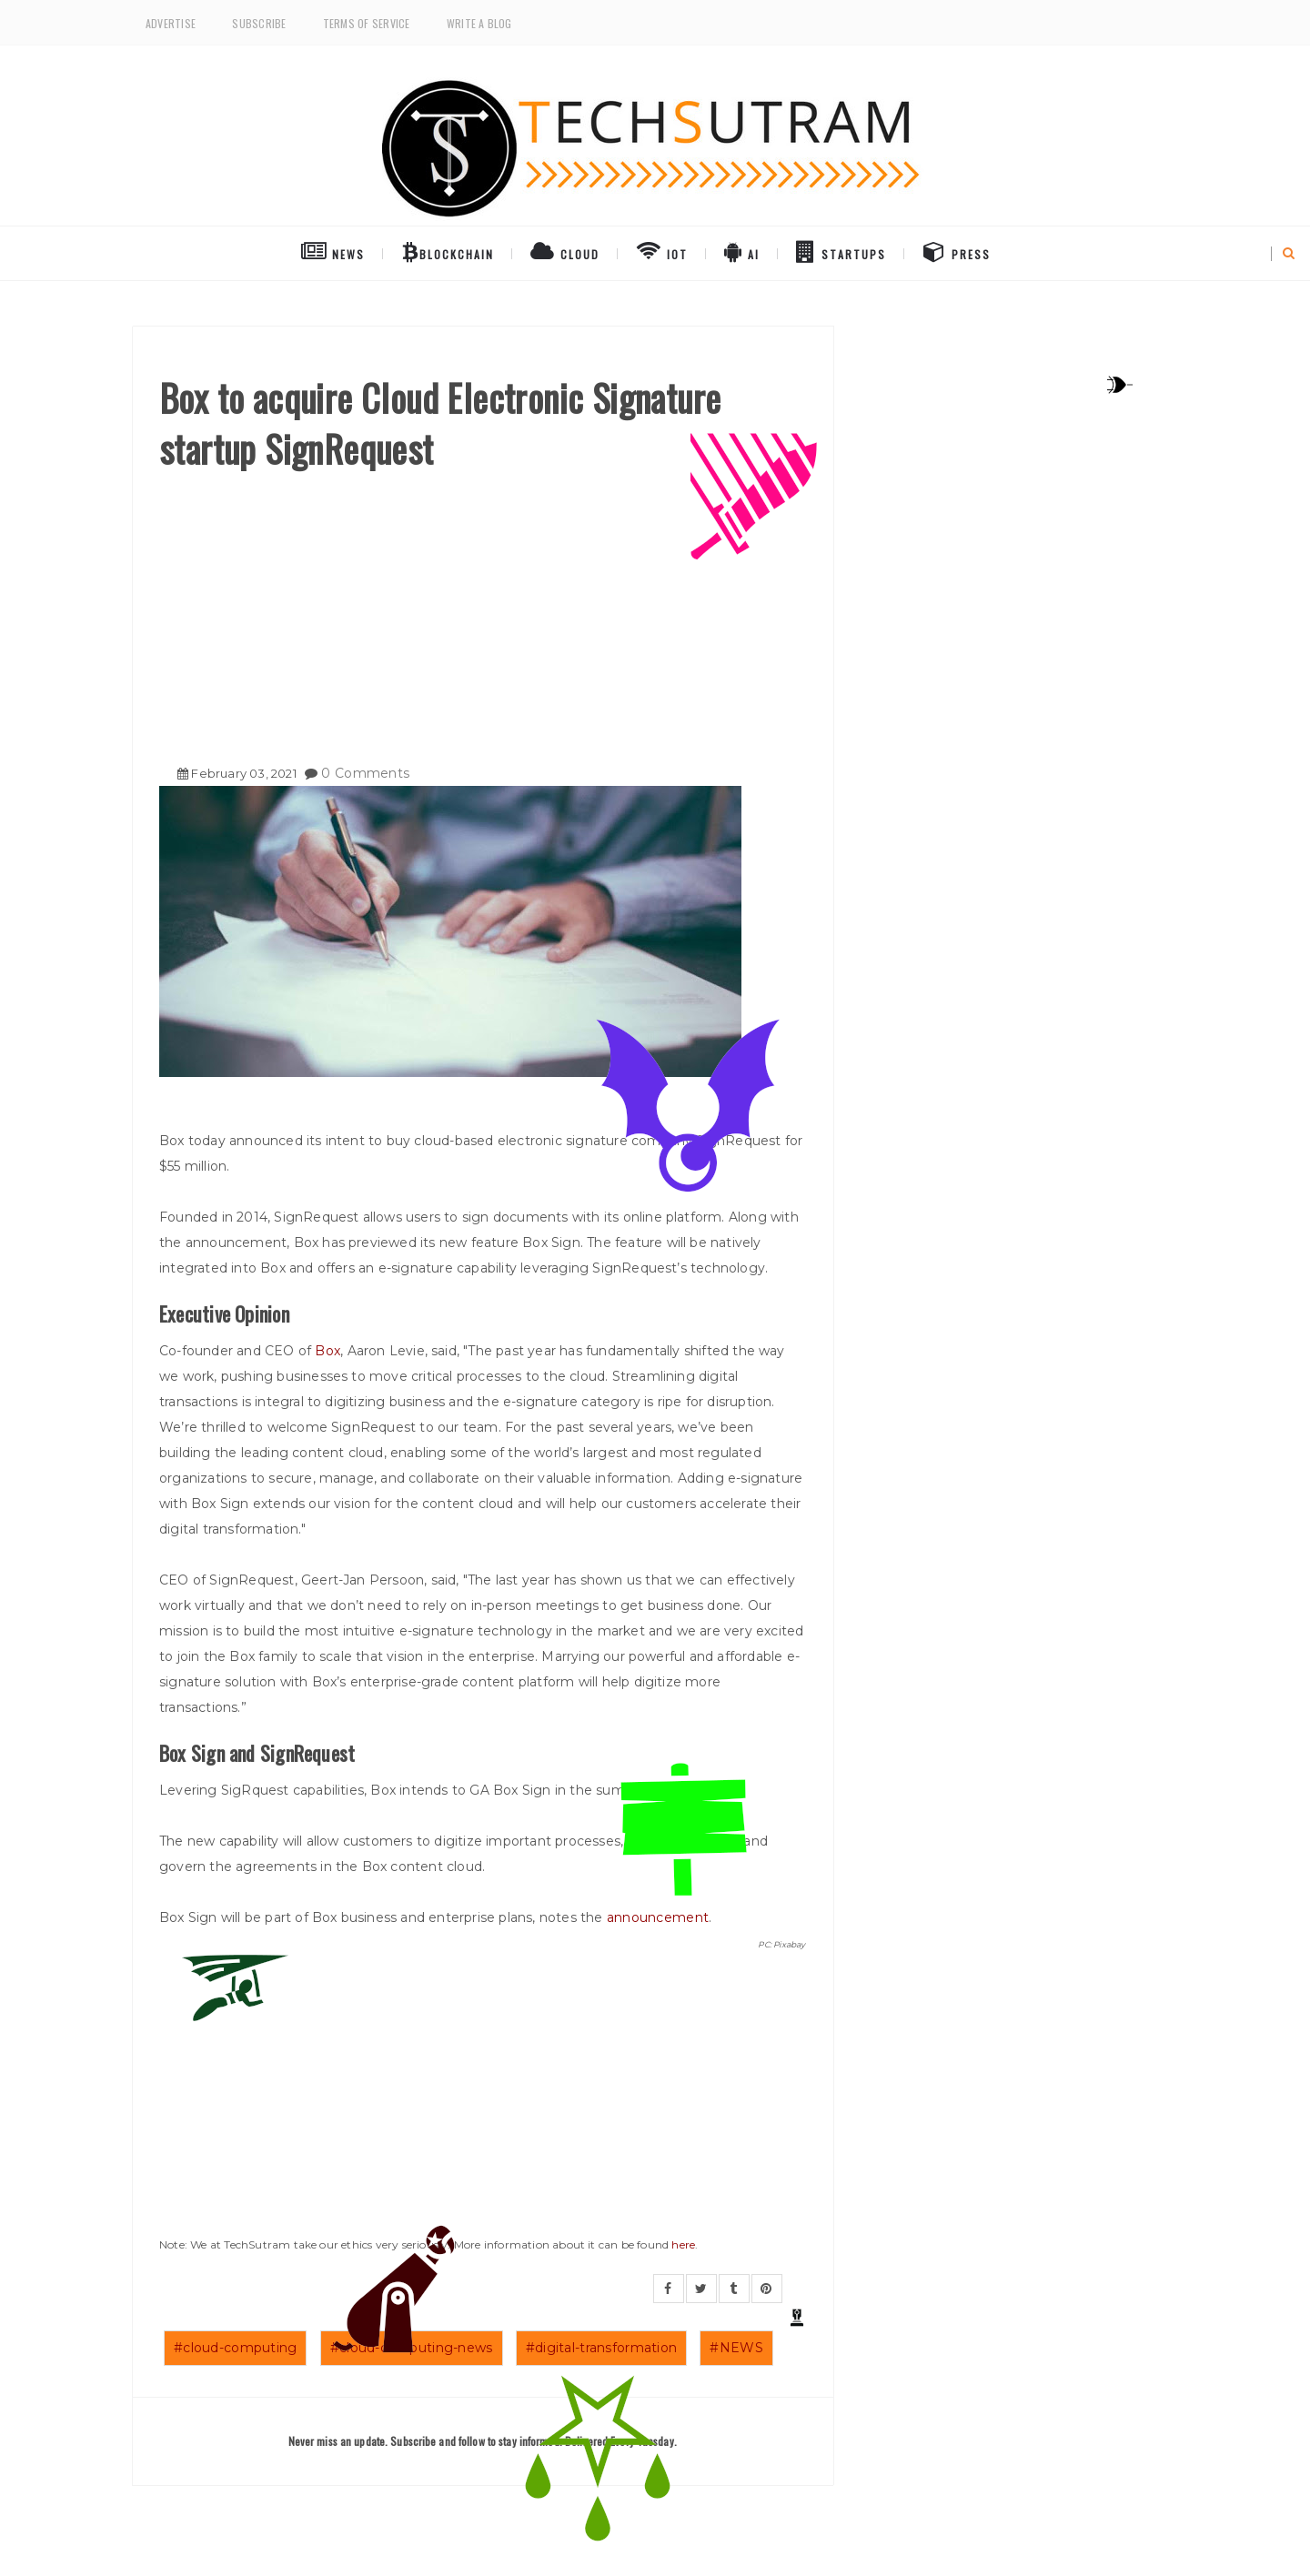 The image size is (1310, 2576). What do you see at coordinates (595, 2458) in the screenshot?
I see `indicates a dissolving or expiring bonus` at bounding box center [595, 2458].